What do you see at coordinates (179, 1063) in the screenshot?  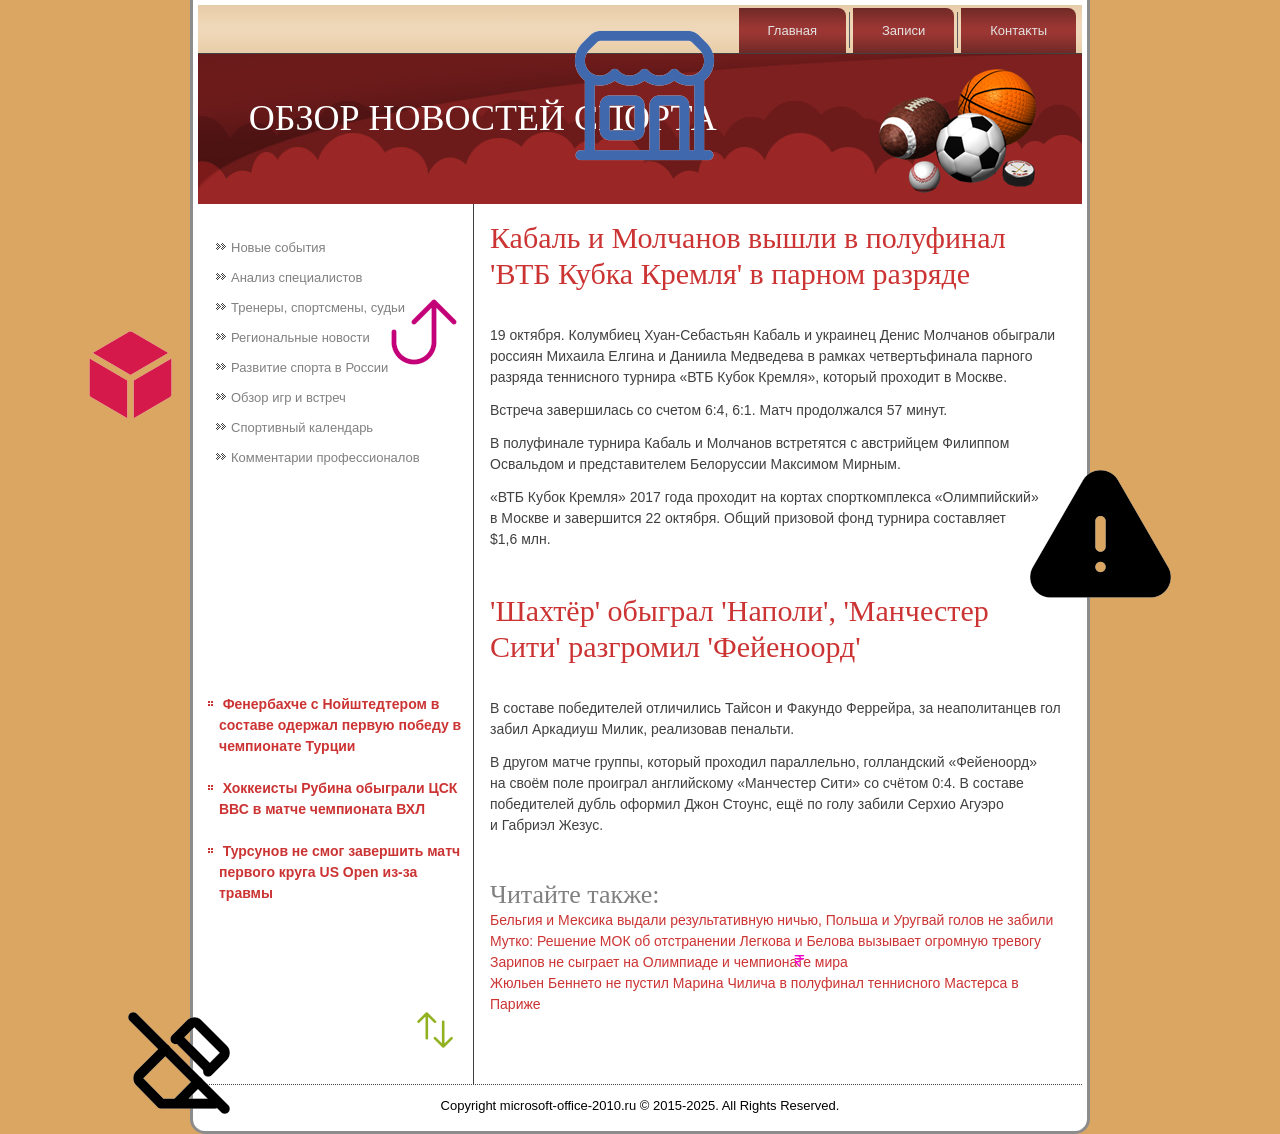 I see `eraser tool is disabled` at bounding box center [179, 1063].